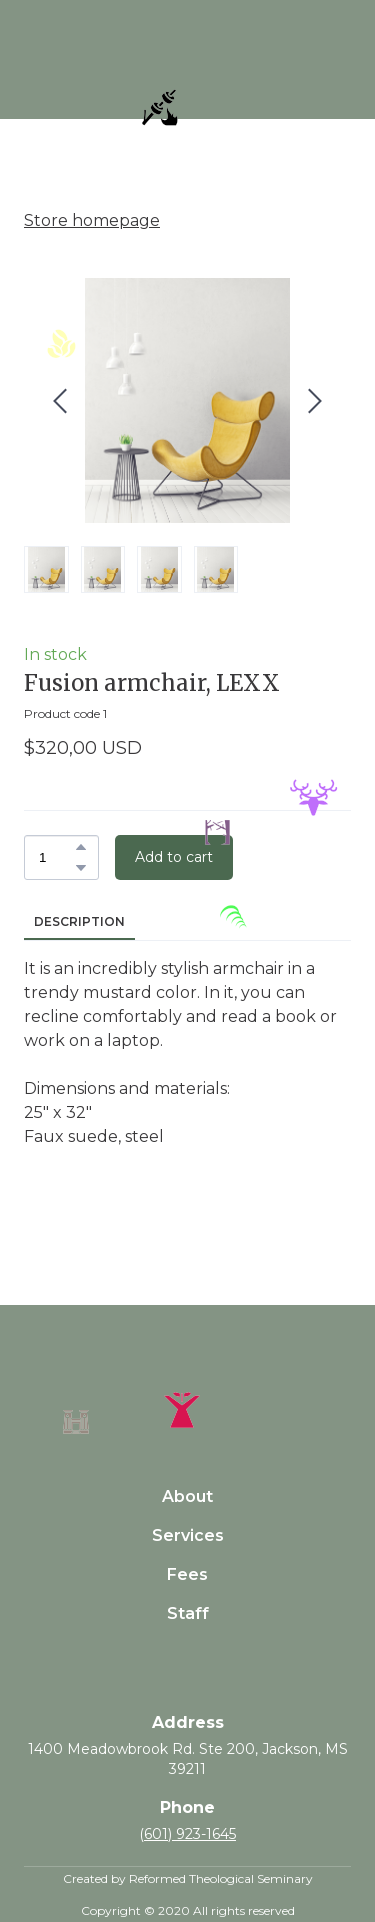 The height and width of the screenshot is (1922, 375). Describe the element at coordinates (159, 107) in the screenshot. I see `roast marshmallows over a campfire` at that location.